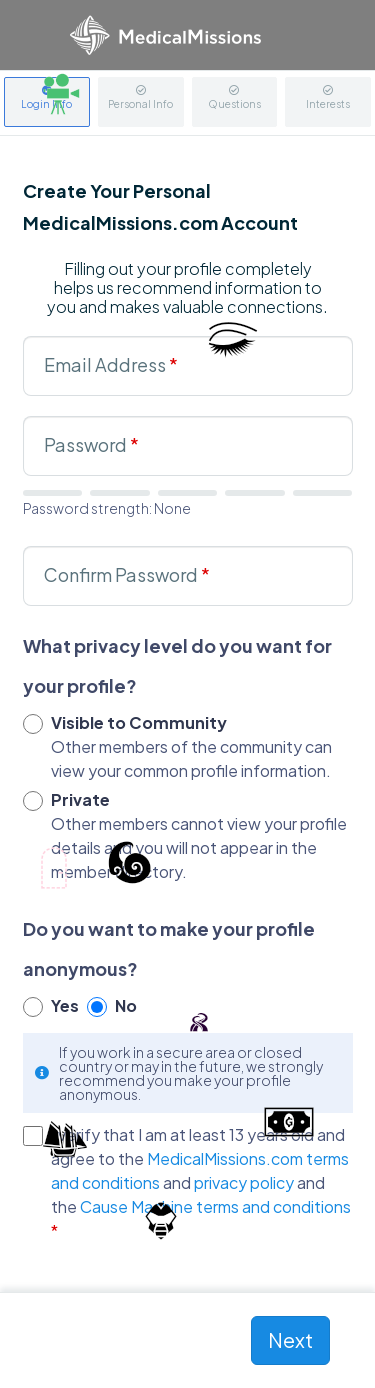  I want to click on fishing activity or minigame, so click(65, 1139).